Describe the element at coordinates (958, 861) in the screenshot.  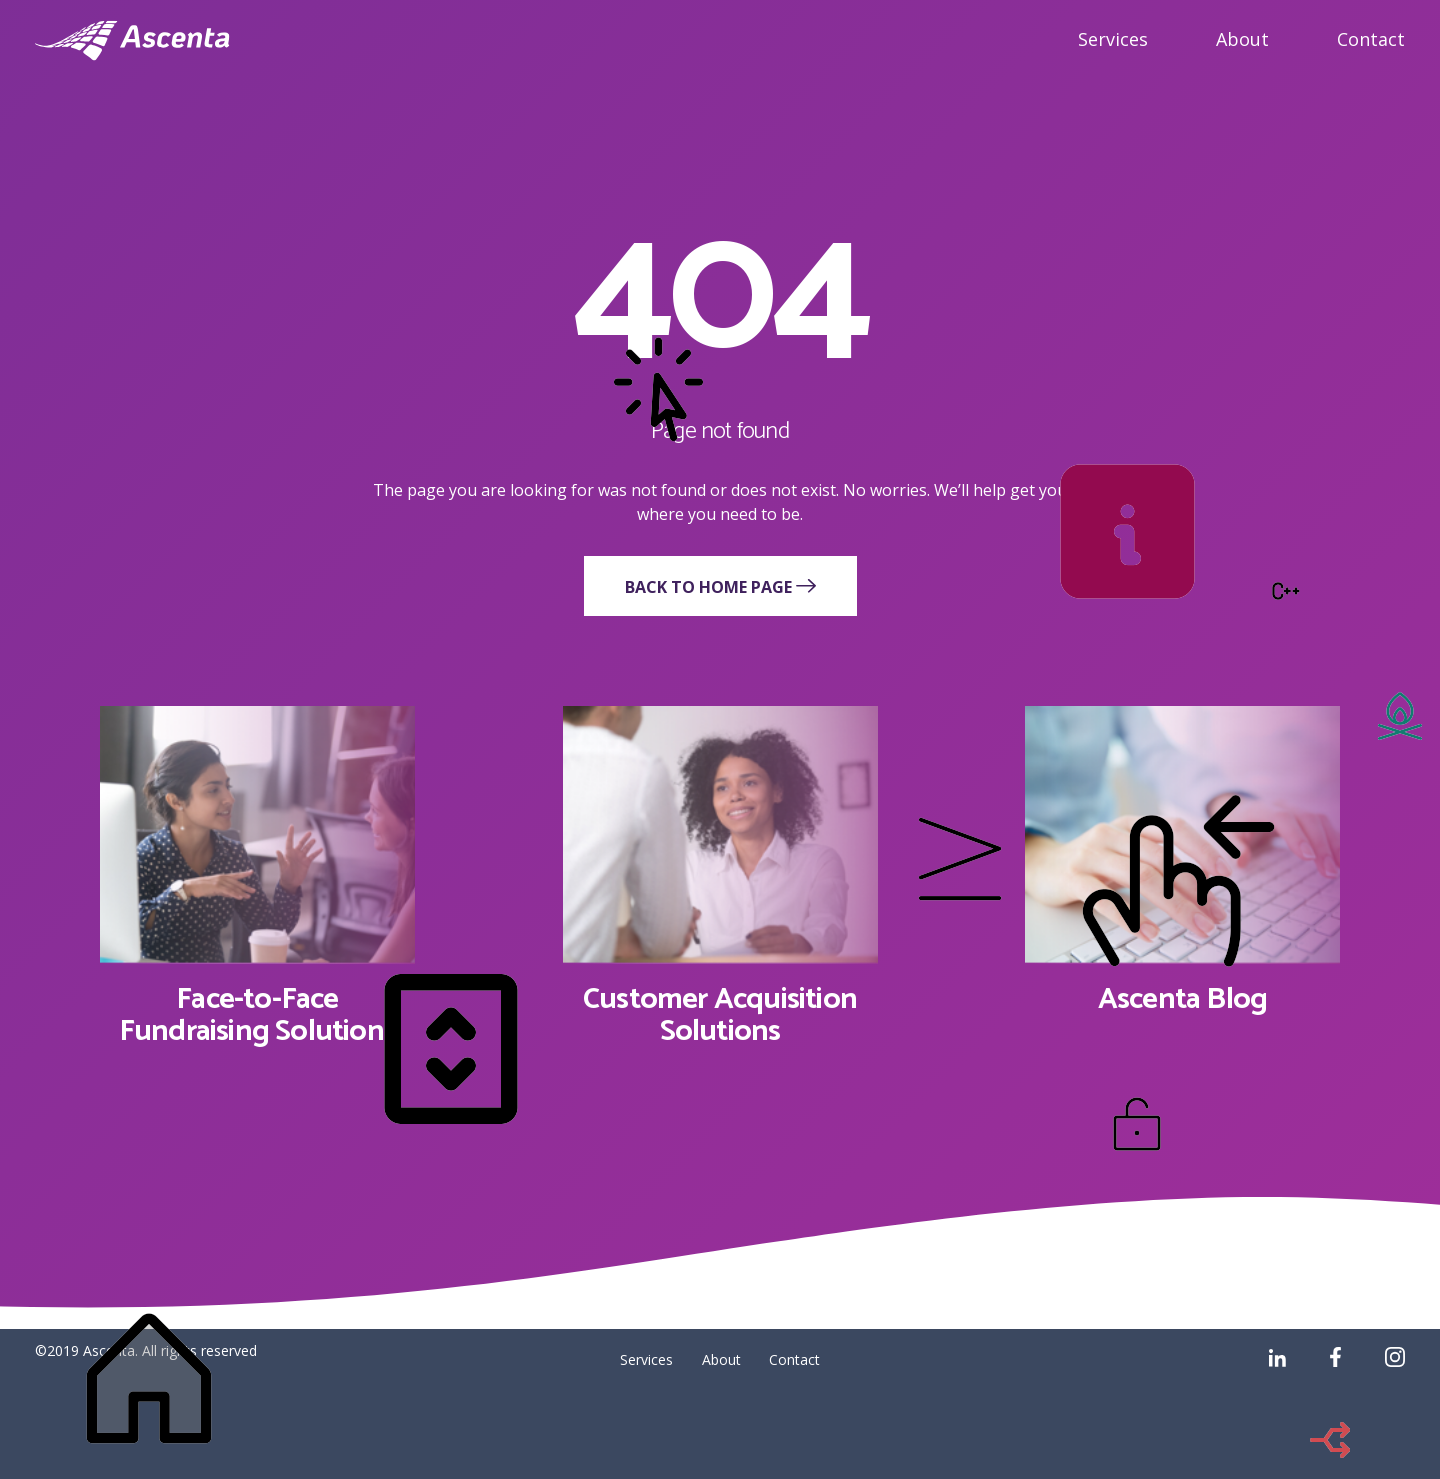
I see `greater than or equal to mathematical operator` at that location.